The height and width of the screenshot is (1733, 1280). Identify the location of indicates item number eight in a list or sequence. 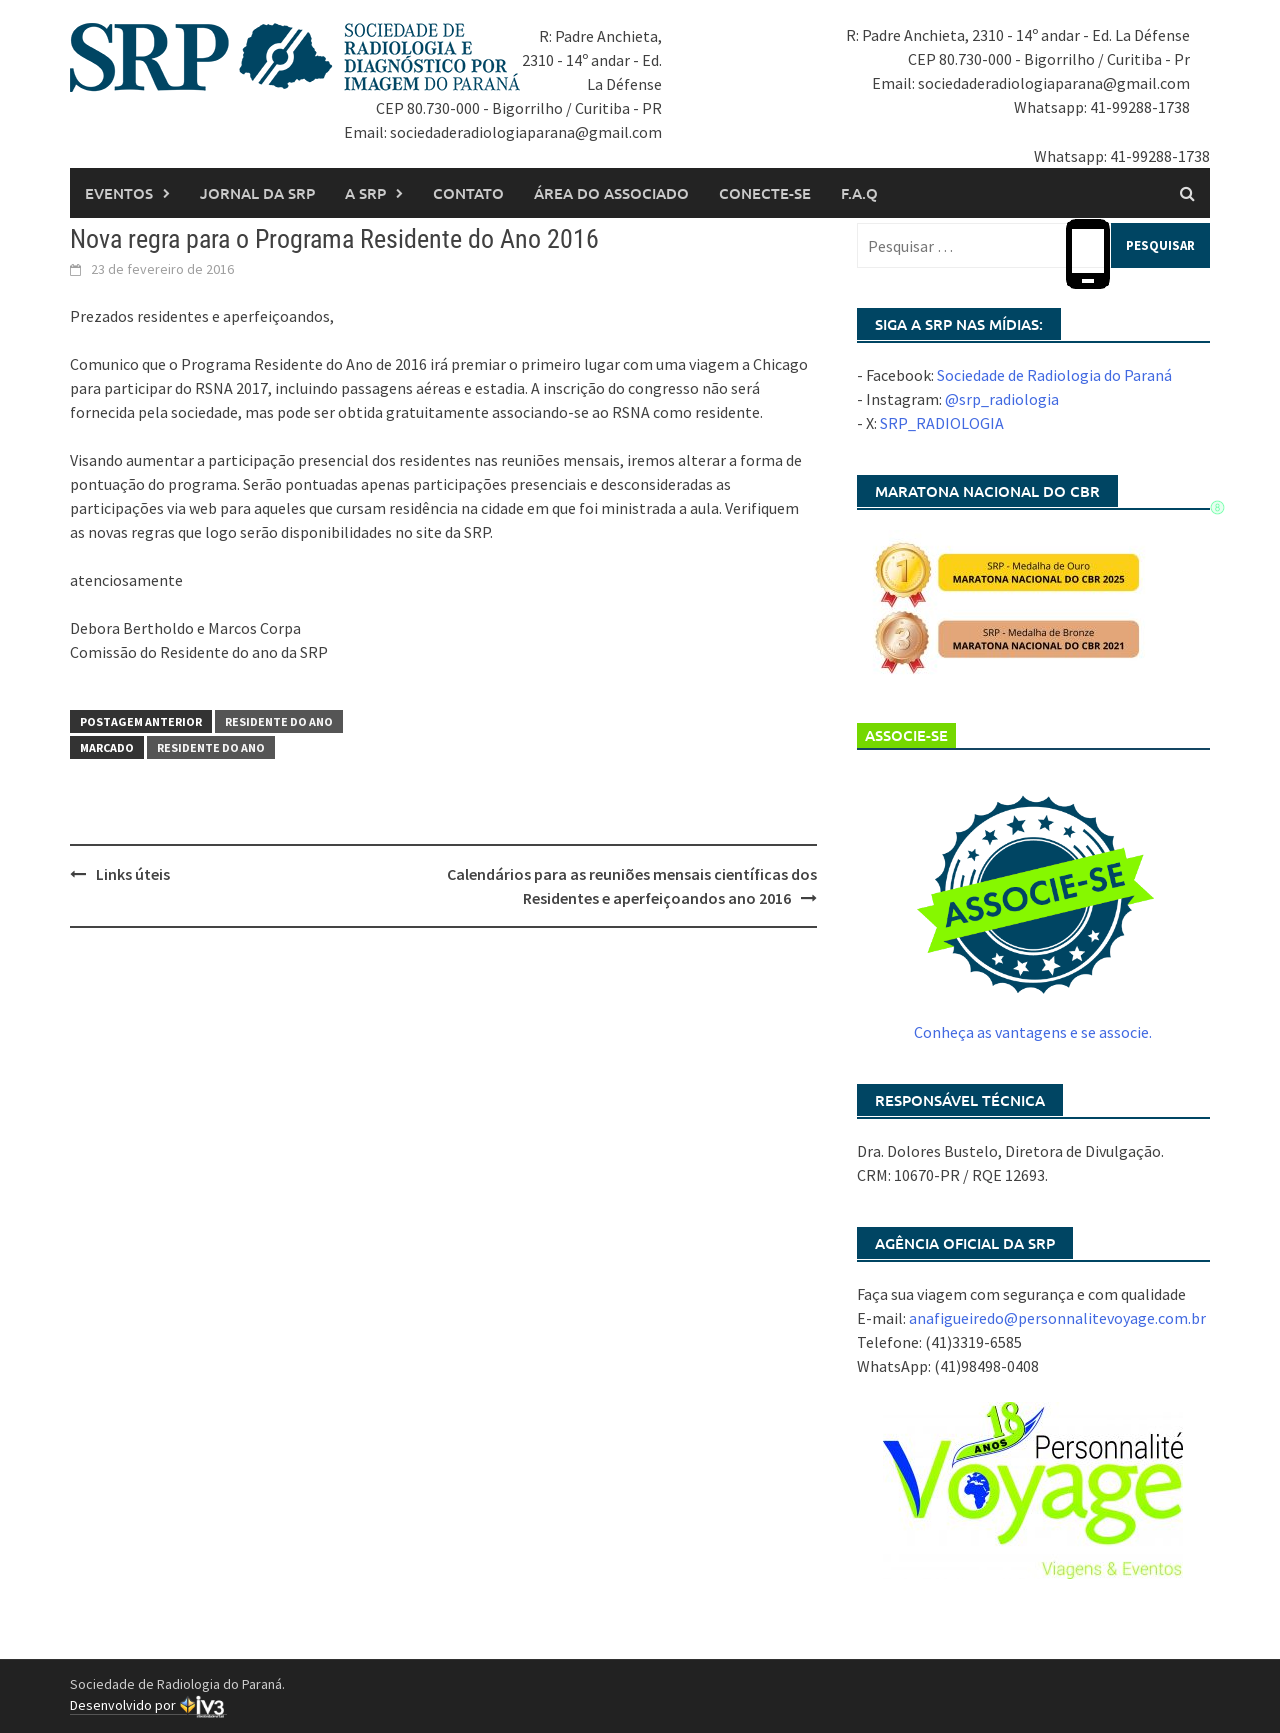
(1217, 507).